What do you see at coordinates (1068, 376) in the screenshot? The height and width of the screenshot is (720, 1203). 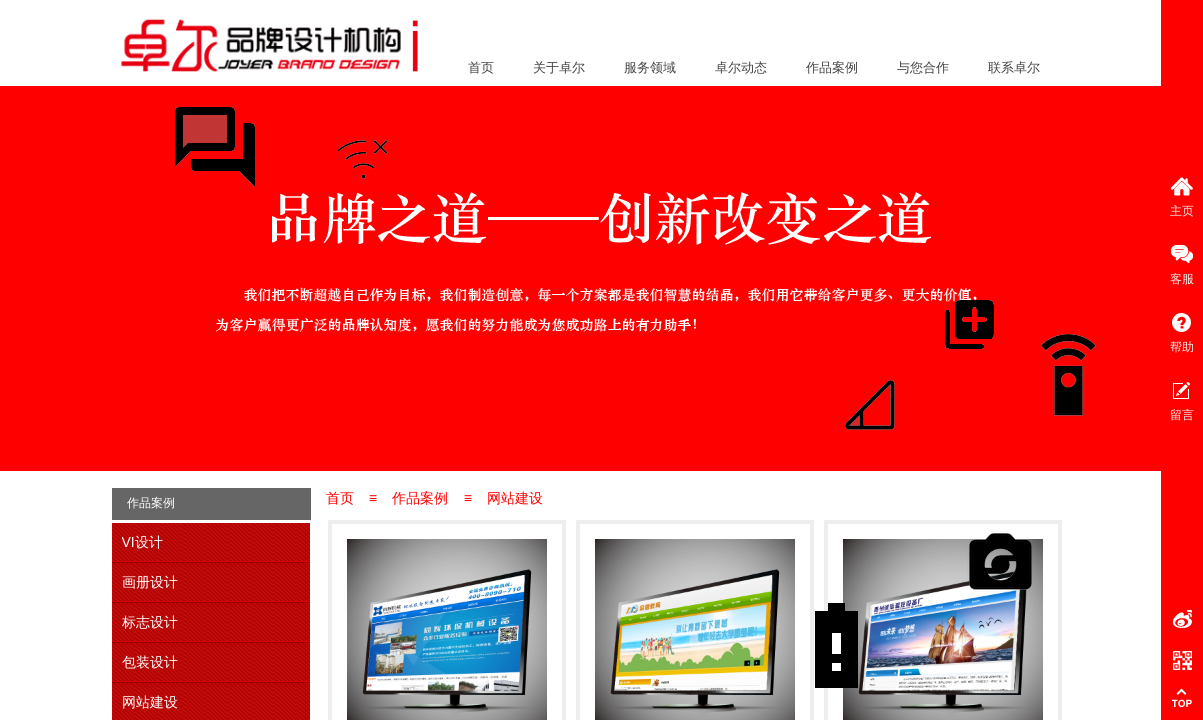 I see `access remote control settings` at bounding box center [1068, 376].